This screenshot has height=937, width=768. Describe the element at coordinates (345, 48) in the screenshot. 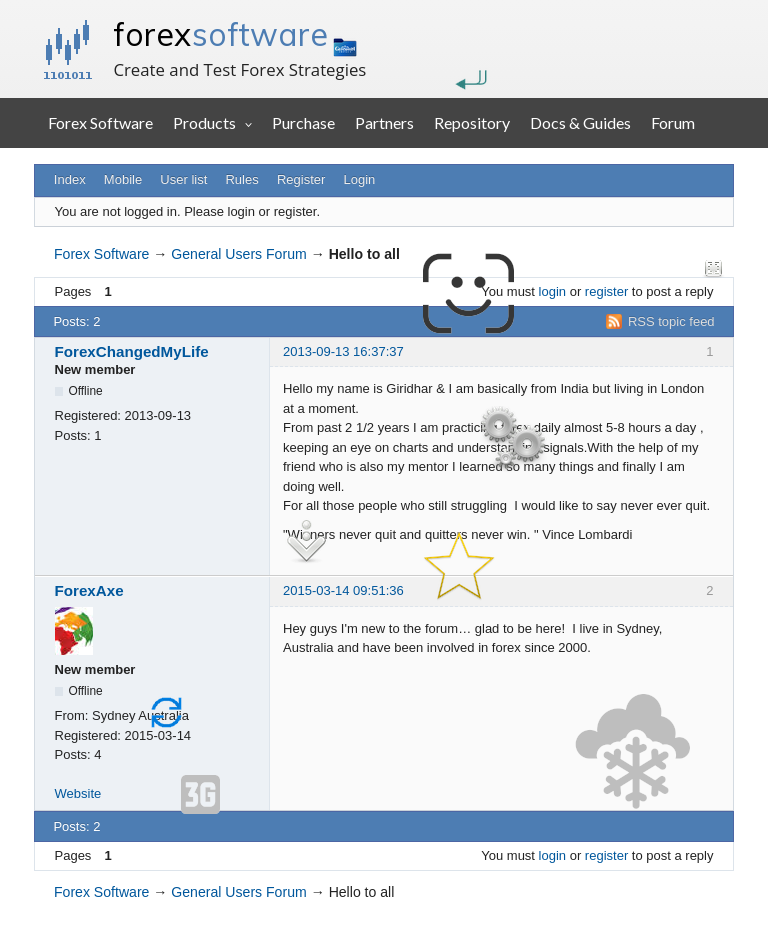

I see `open genshin impact game files folder` at that location.